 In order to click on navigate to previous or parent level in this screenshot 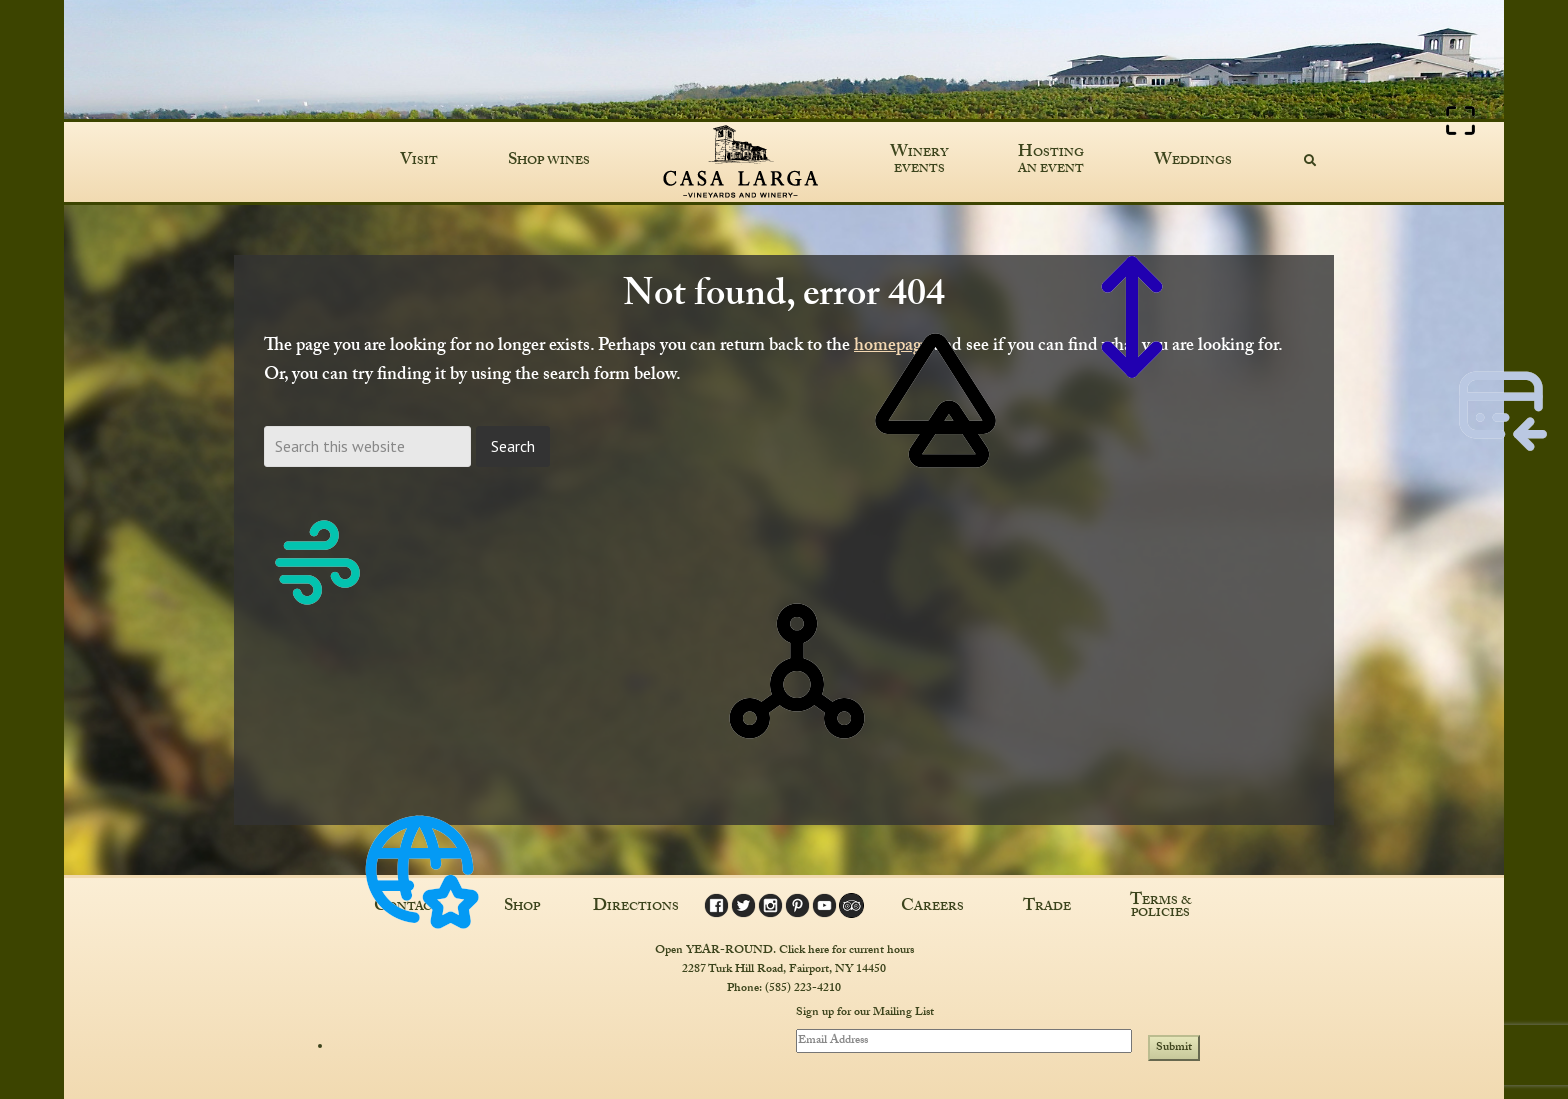, I will do `click(935, 400)`.